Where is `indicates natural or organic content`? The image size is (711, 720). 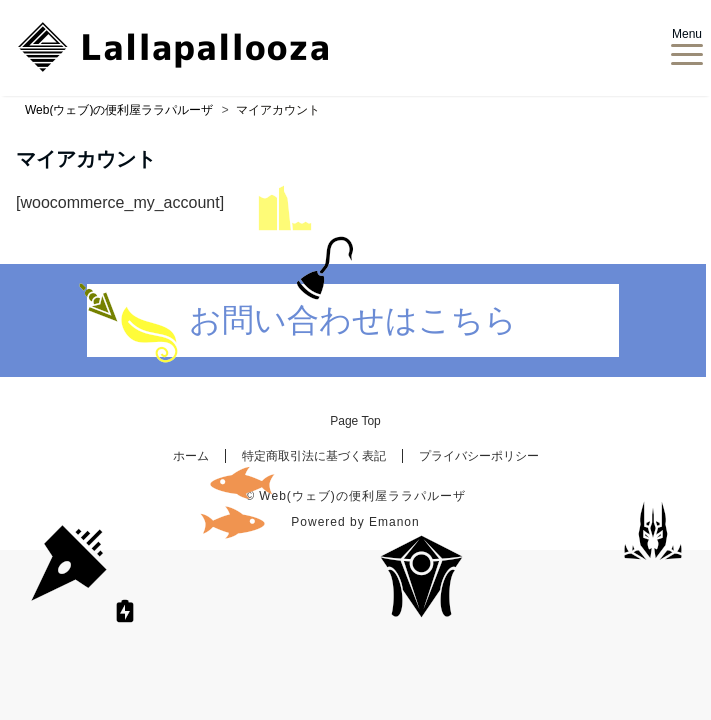 indicates natural or organic content is located at coordinates (149, 334).